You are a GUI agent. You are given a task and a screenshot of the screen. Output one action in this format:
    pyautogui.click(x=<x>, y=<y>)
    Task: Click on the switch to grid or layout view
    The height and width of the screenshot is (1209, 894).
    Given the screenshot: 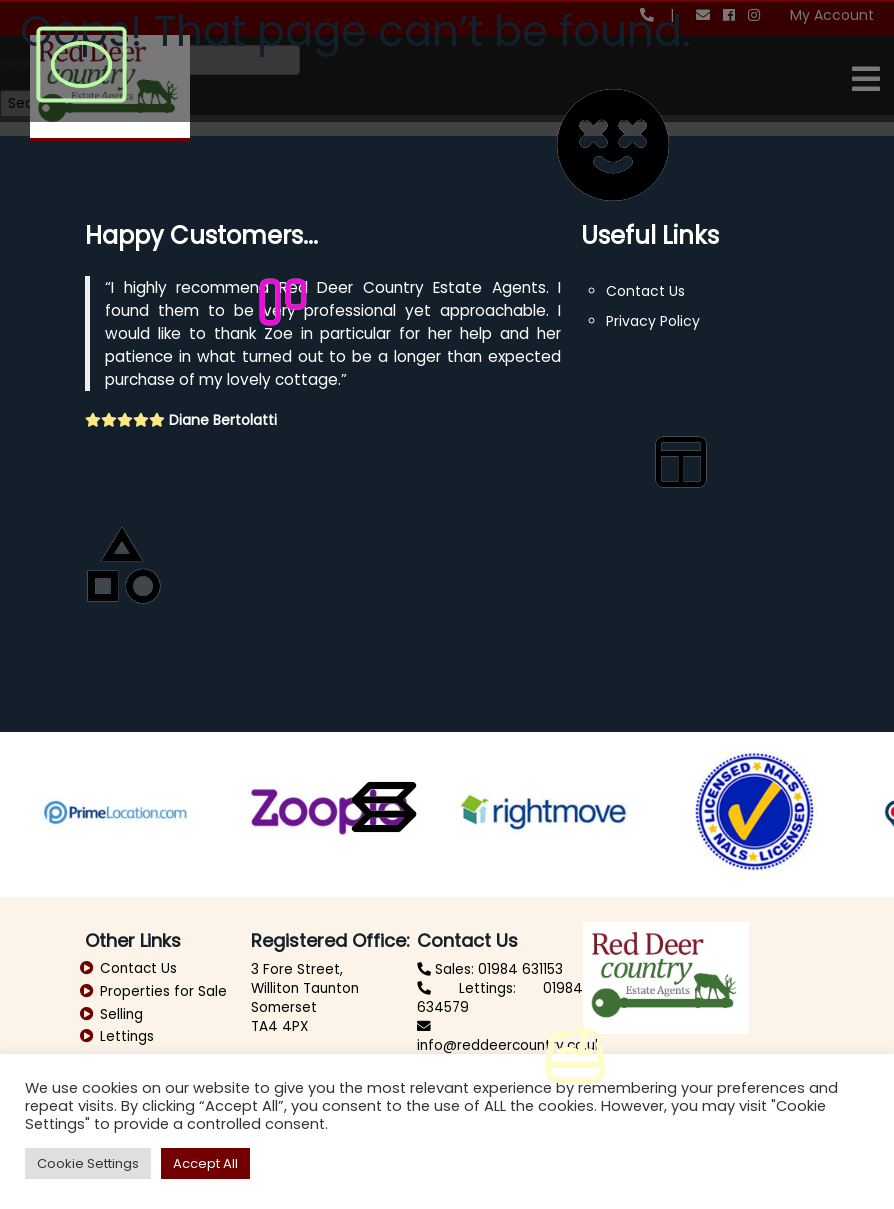 What is the action you would take?
    pyautogui.click(x=681, y=462)
    